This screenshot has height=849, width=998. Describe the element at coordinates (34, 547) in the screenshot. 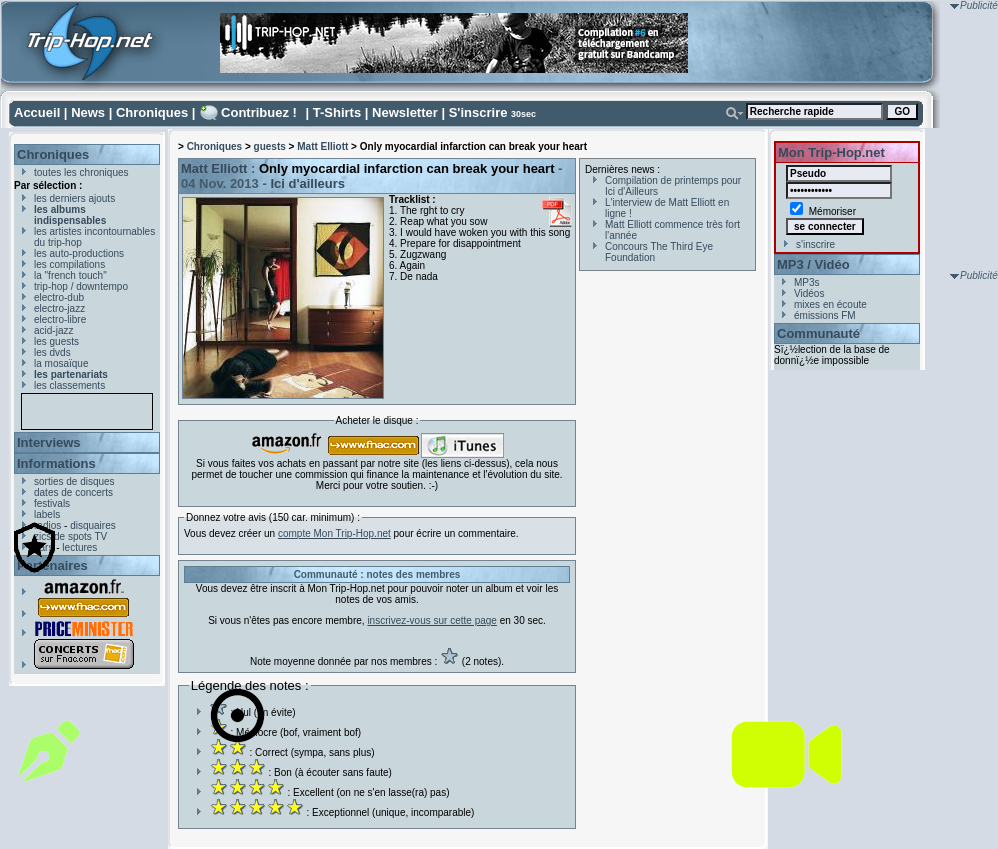

I see `contact local police or emergency services` at that location.